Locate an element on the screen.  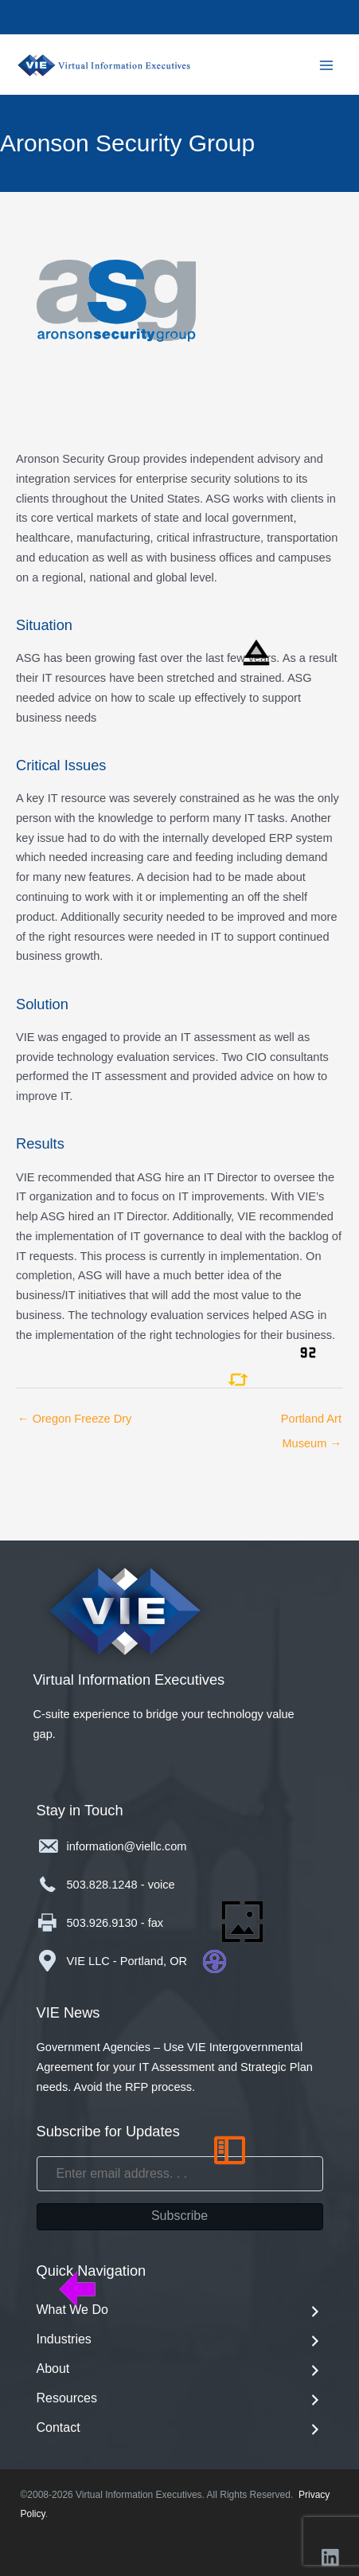
displays the number 92 as a badge or counter is located at coordinates (308, 1353).